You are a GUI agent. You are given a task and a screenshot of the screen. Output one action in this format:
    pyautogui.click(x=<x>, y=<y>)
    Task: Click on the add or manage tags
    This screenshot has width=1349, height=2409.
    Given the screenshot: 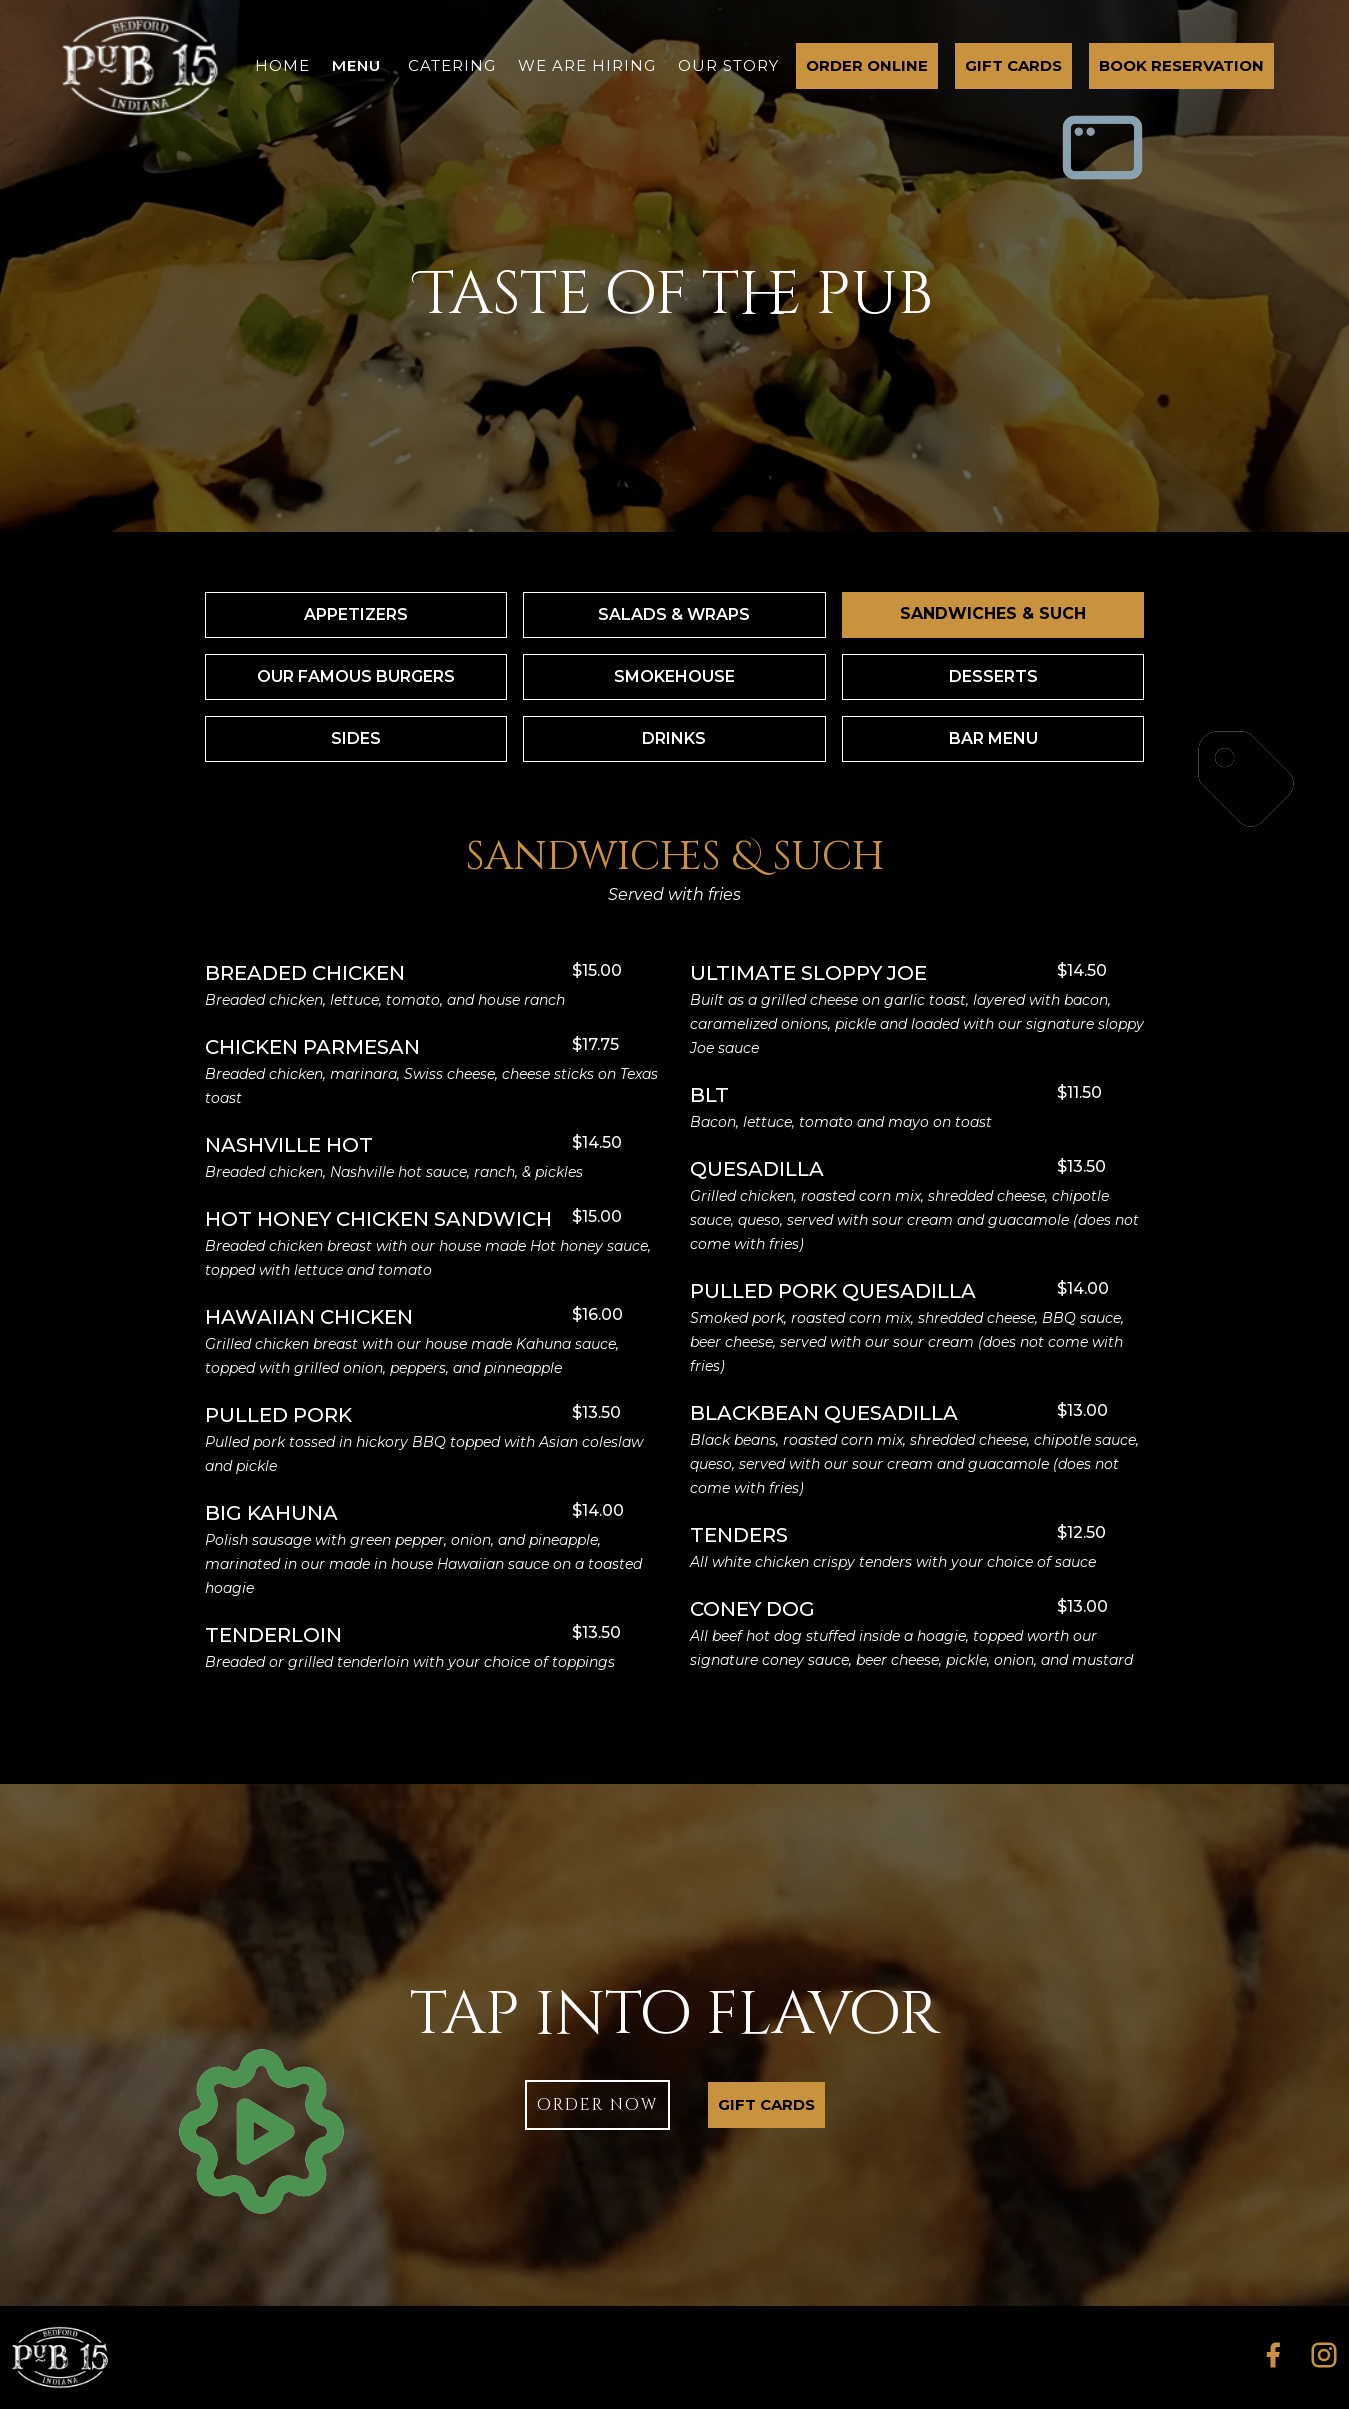 What is the action you would take?
    pyautogui.click(x=1246, y=779)
    